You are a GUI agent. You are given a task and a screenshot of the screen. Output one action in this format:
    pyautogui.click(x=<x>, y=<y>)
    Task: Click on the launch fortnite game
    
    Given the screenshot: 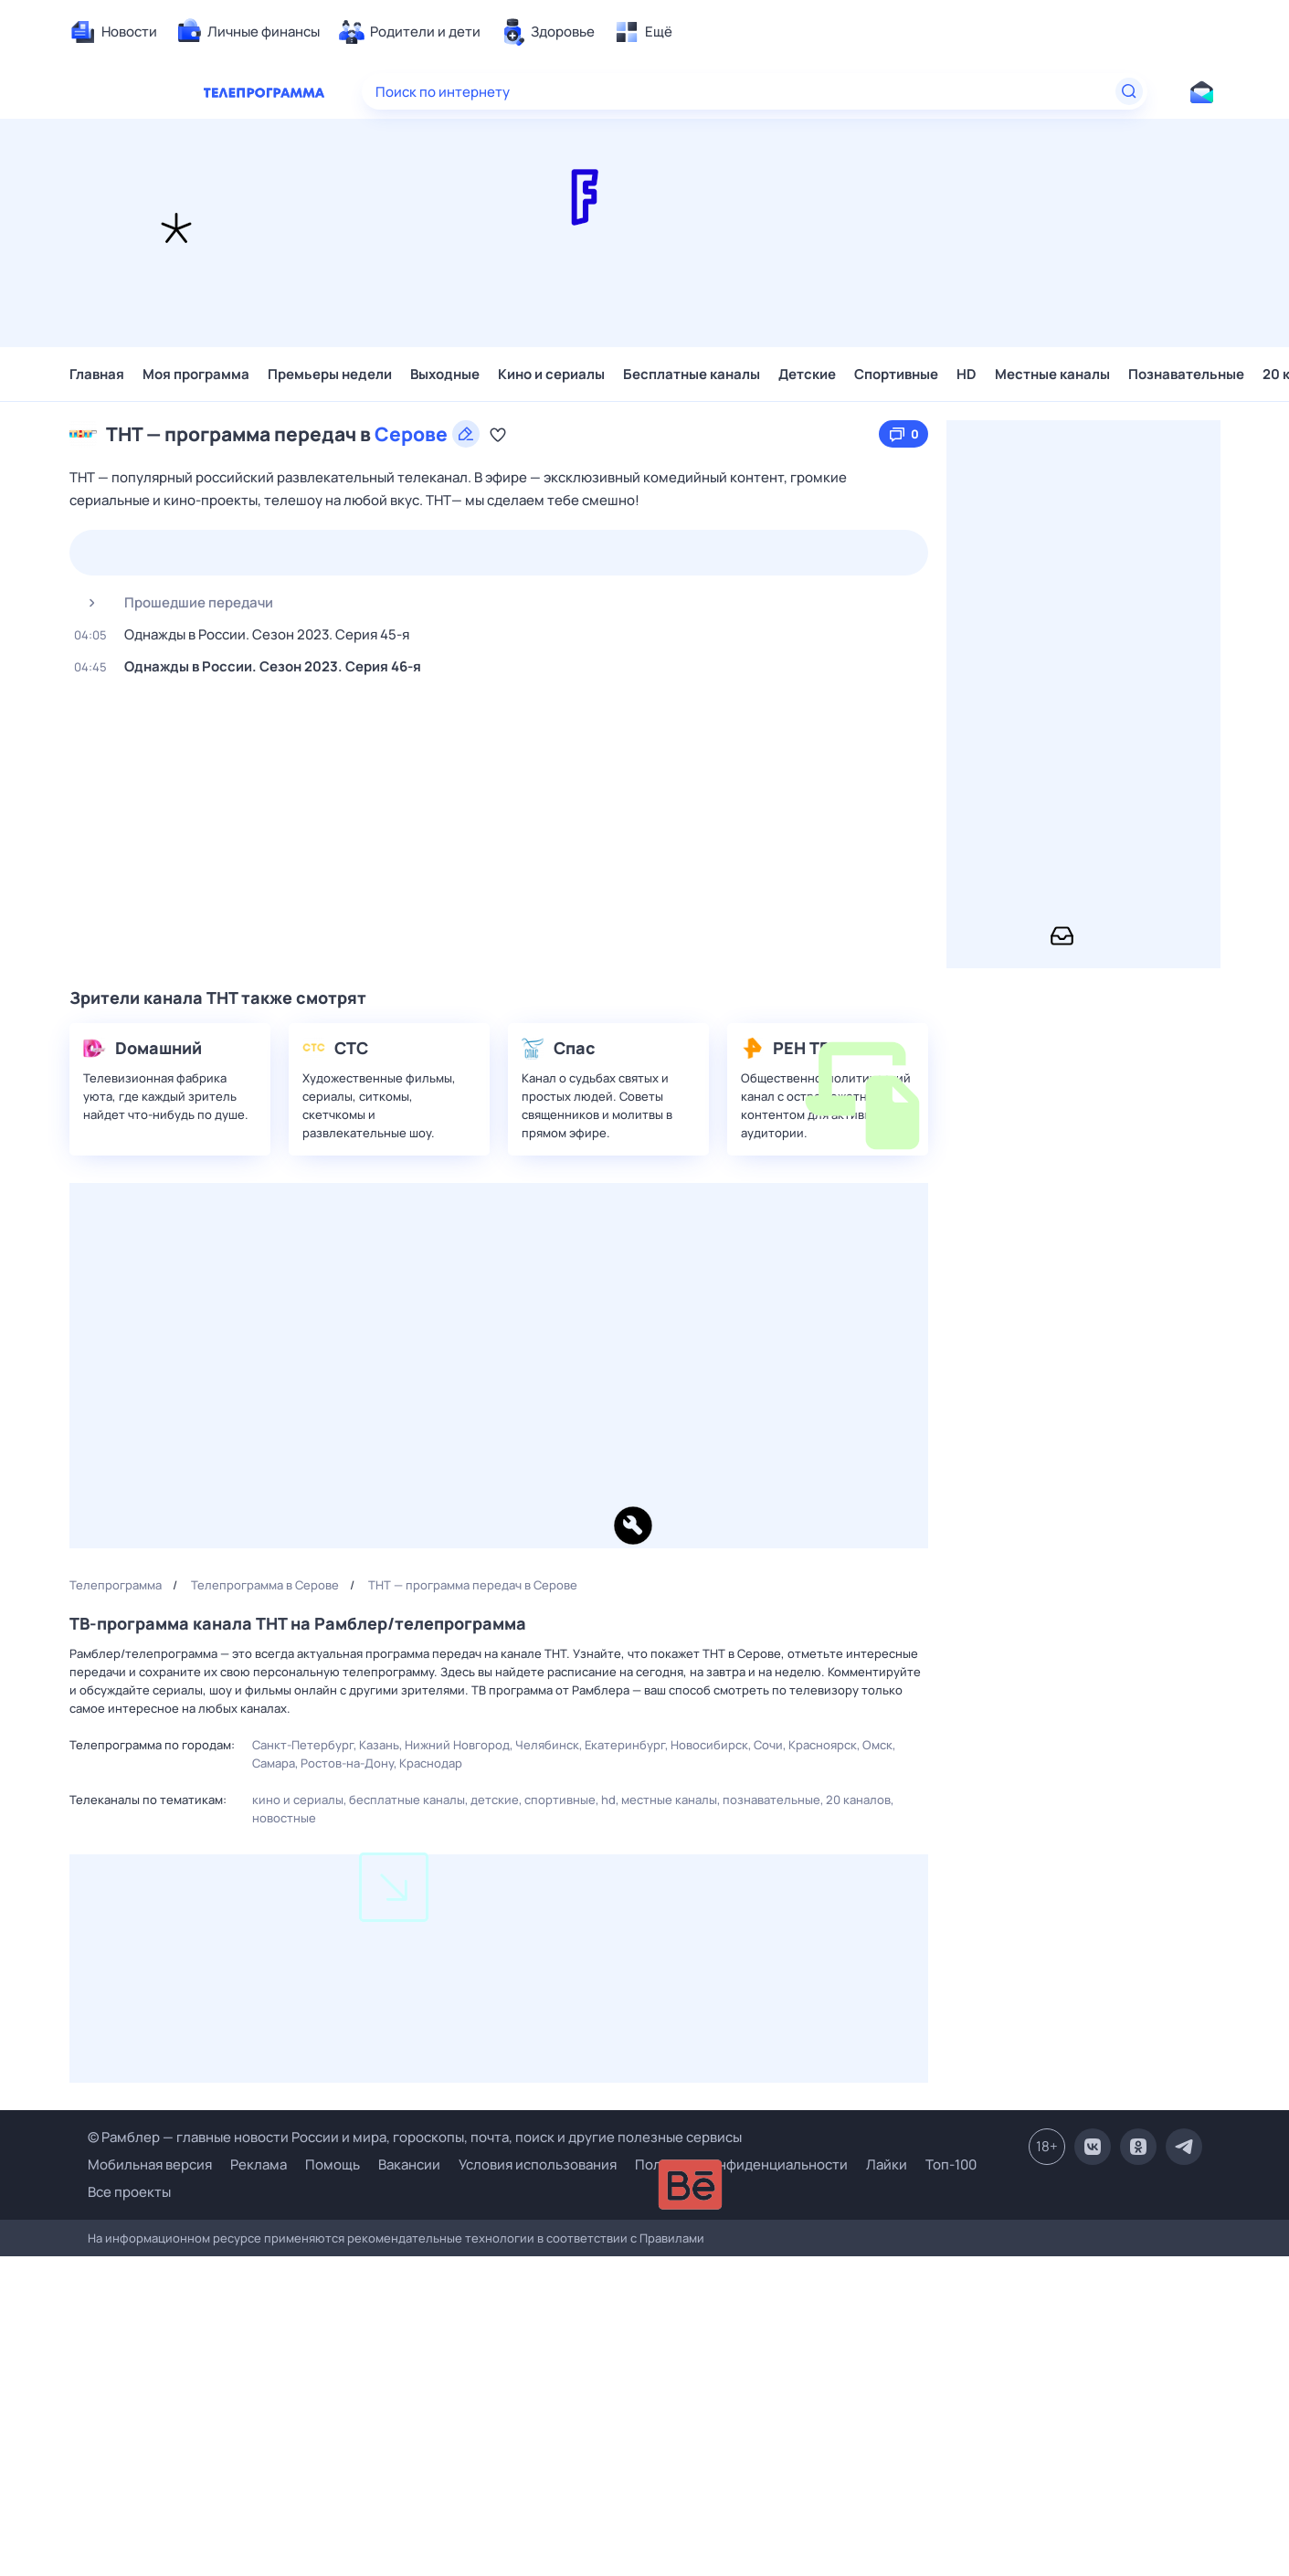 What is the action you would take?
    pyautogui.click(x=586, y=197)
    